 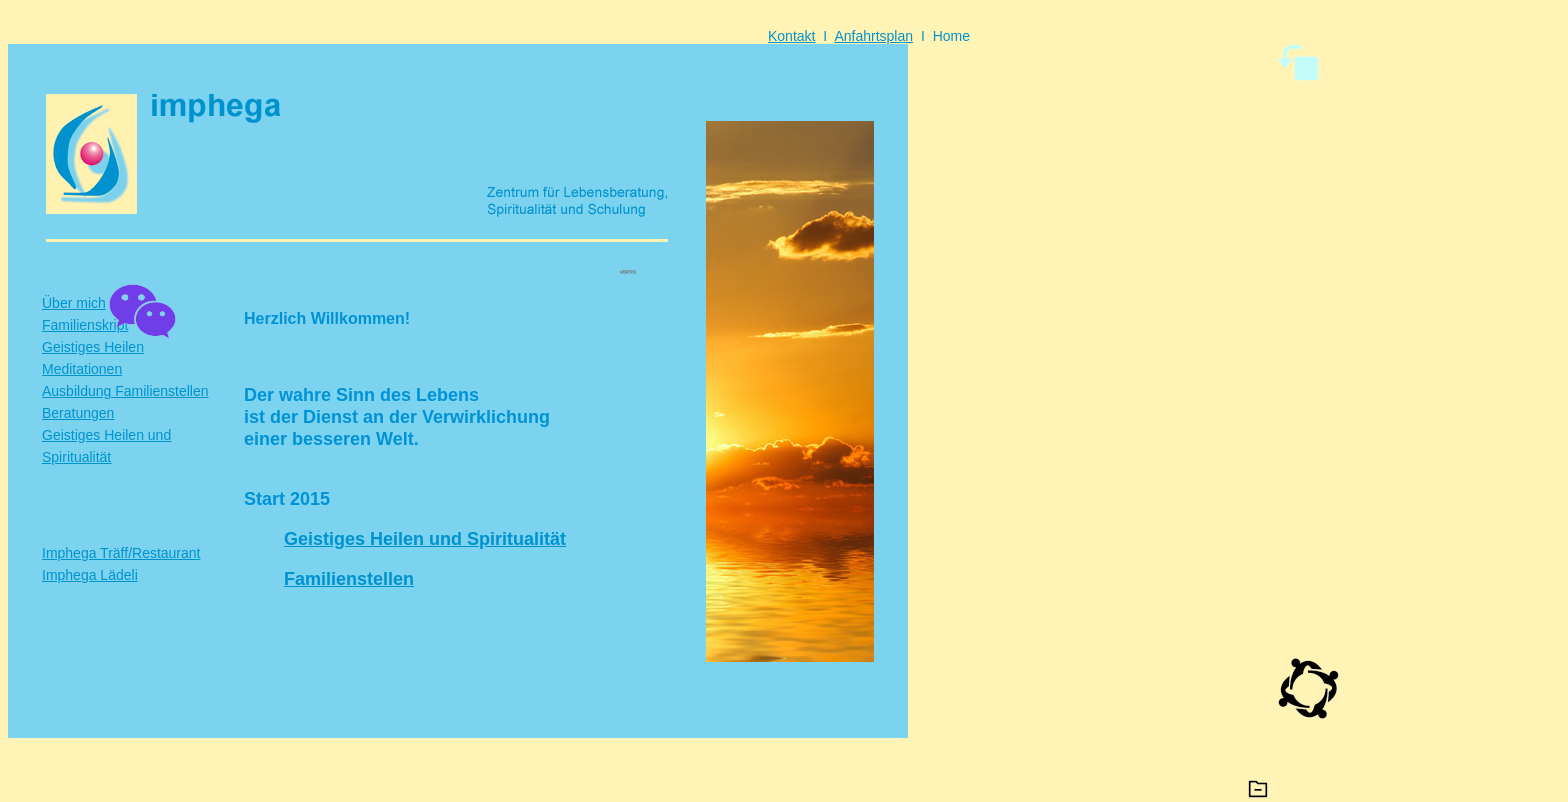 What do you see at coordinates (628, 272) in the screenshot?
I see `veritas brand logo` at bounding box center [628, 272].